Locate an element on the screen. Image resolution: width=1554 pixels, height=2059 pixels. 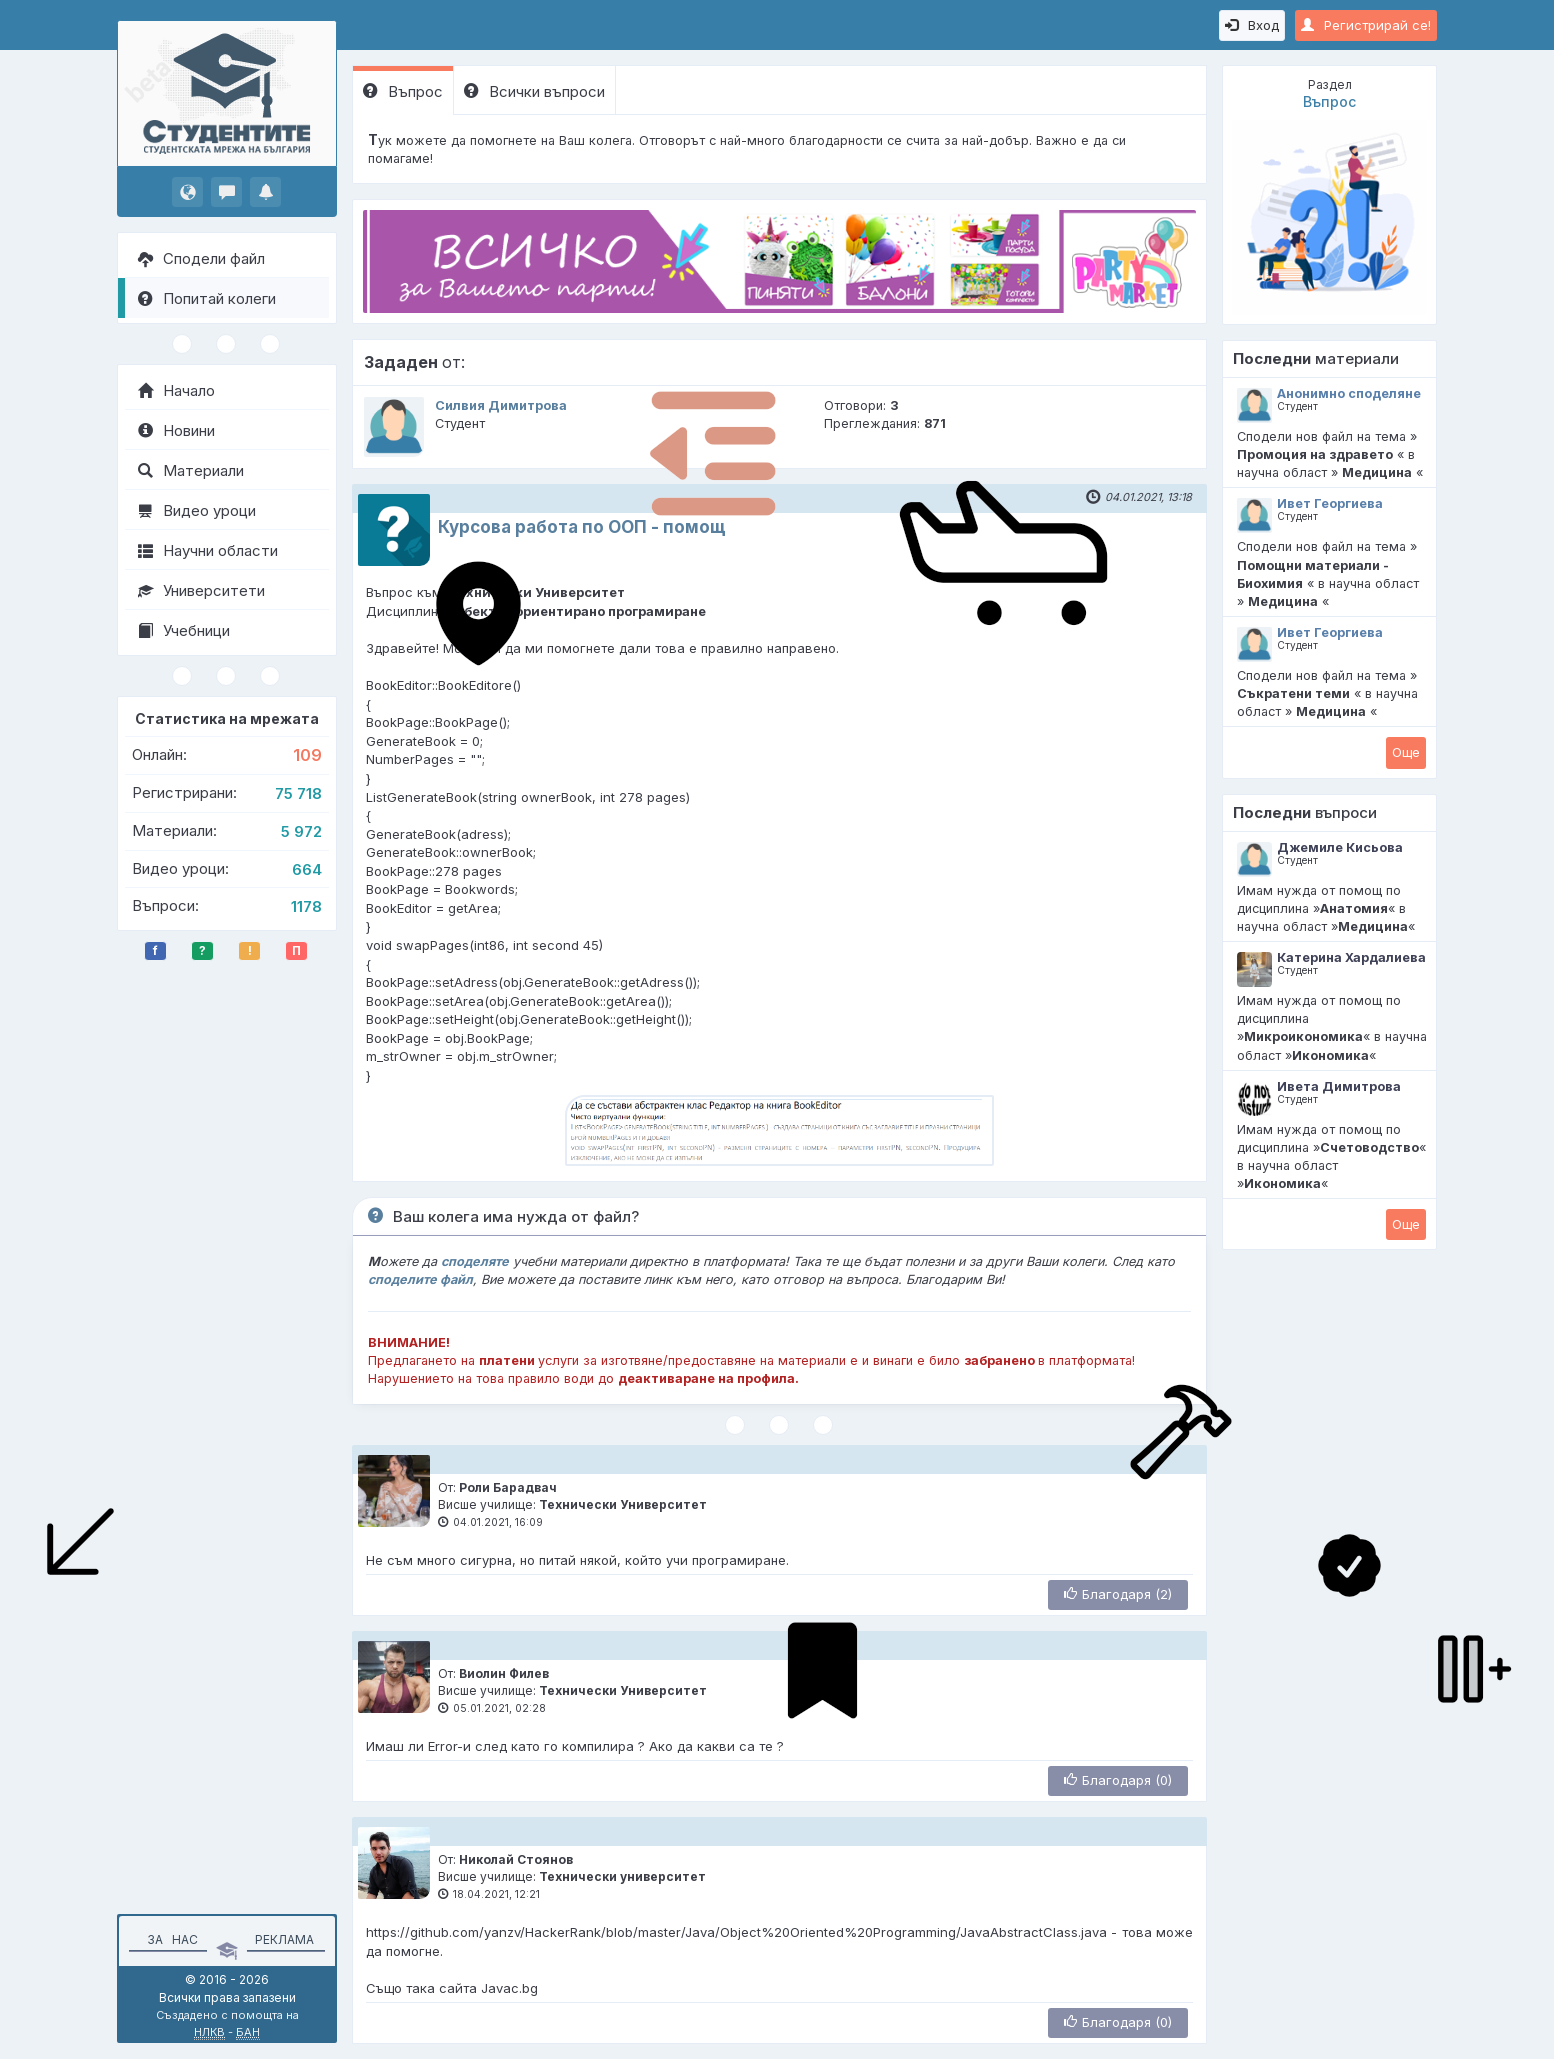
indicates flight is taxiing on runway is located at coordinates (1003, 549).